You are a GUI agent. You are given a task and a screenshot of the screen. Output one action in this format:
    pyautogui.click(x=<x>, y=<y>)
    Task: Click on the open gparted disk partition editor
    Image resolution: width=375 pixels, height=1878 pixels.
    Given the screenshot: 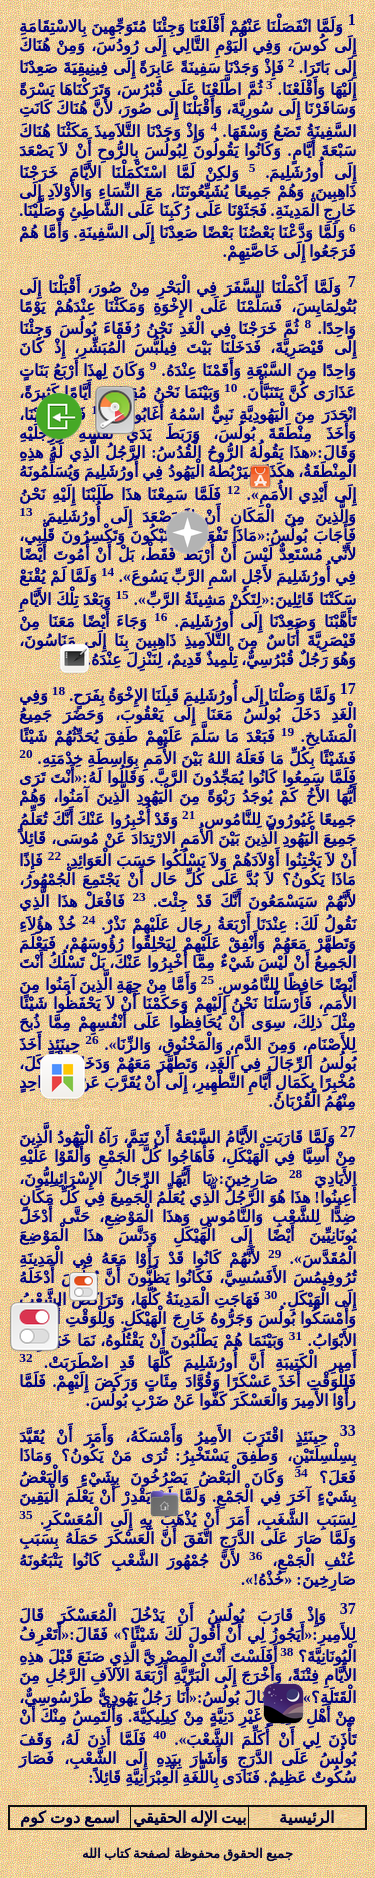 What is the action you would take?
    pyautogui.click(x=115, y=410)
    